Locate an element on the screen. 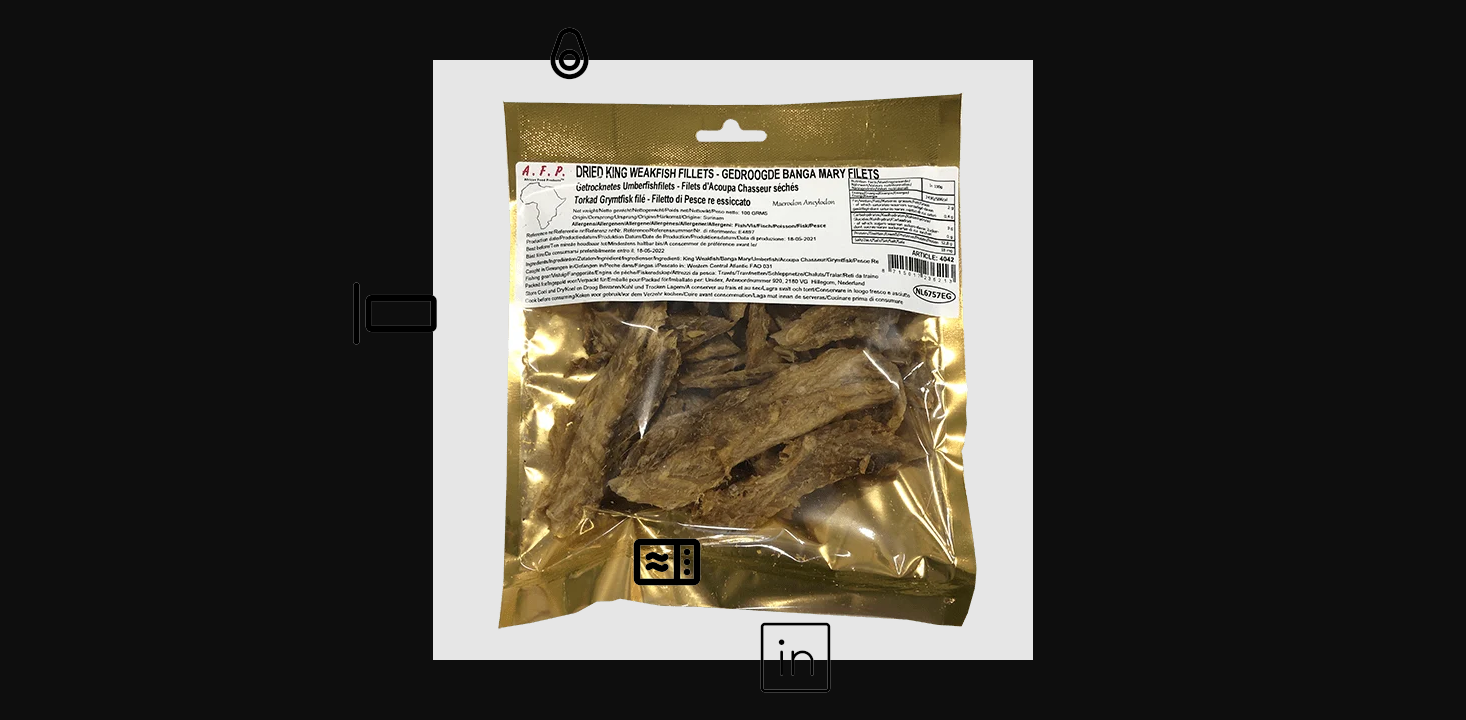 The height and width of the screenshot is (720, 1466). align content to the left is located at coordinates (393, 313).